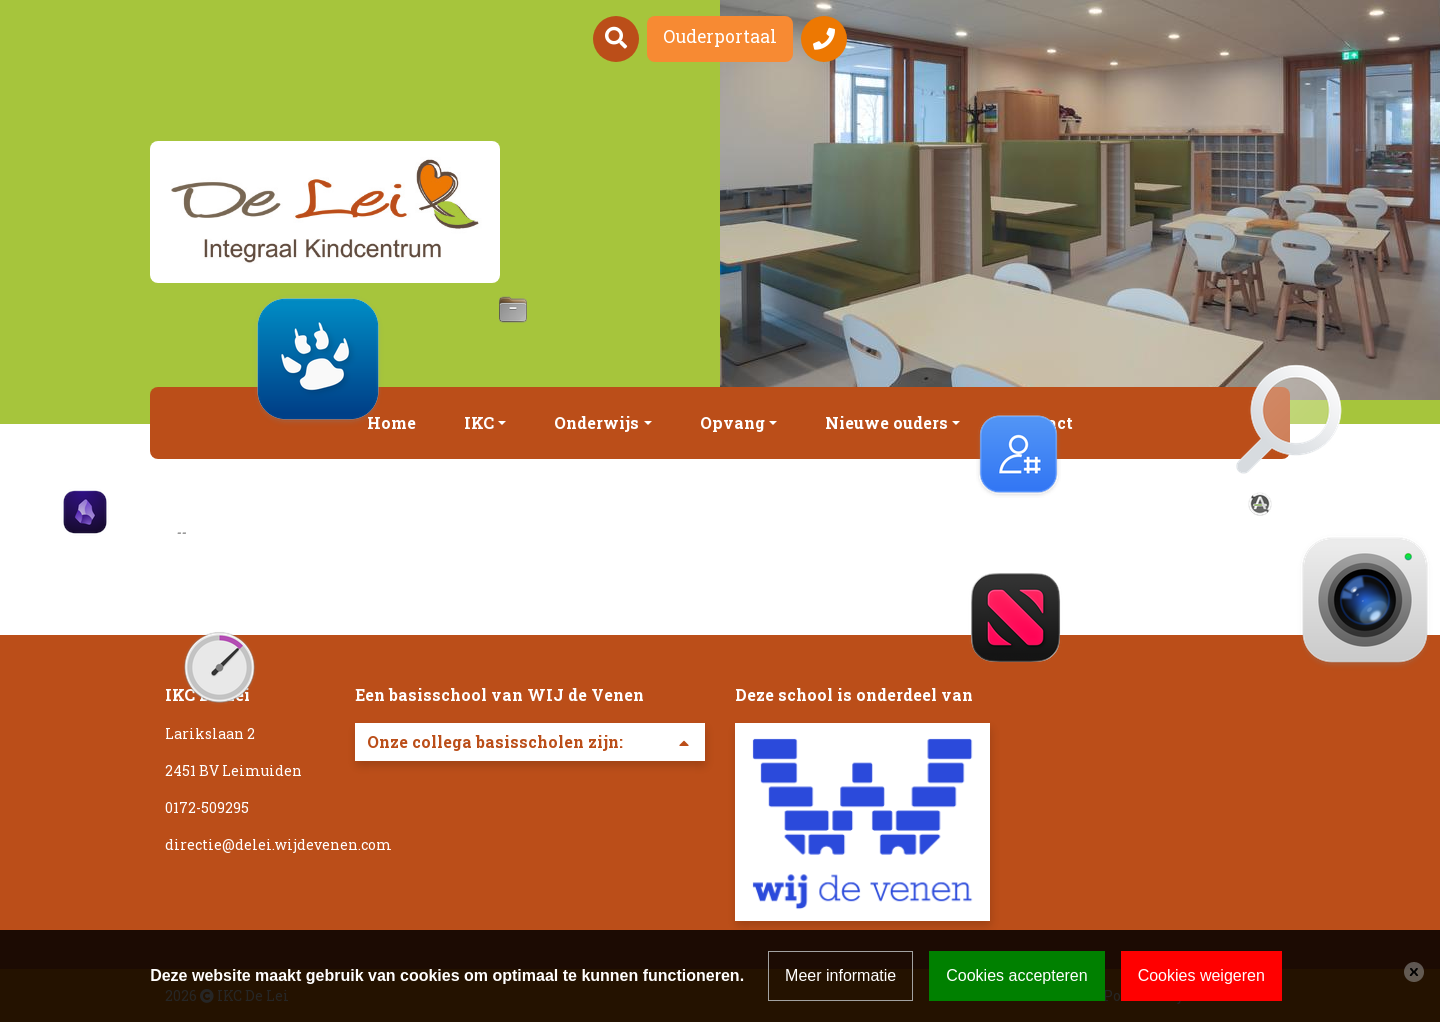 The height and width of the screenshot is (1022, 1440). I want to click on open sysprof system profiler application, so click(219, 667).